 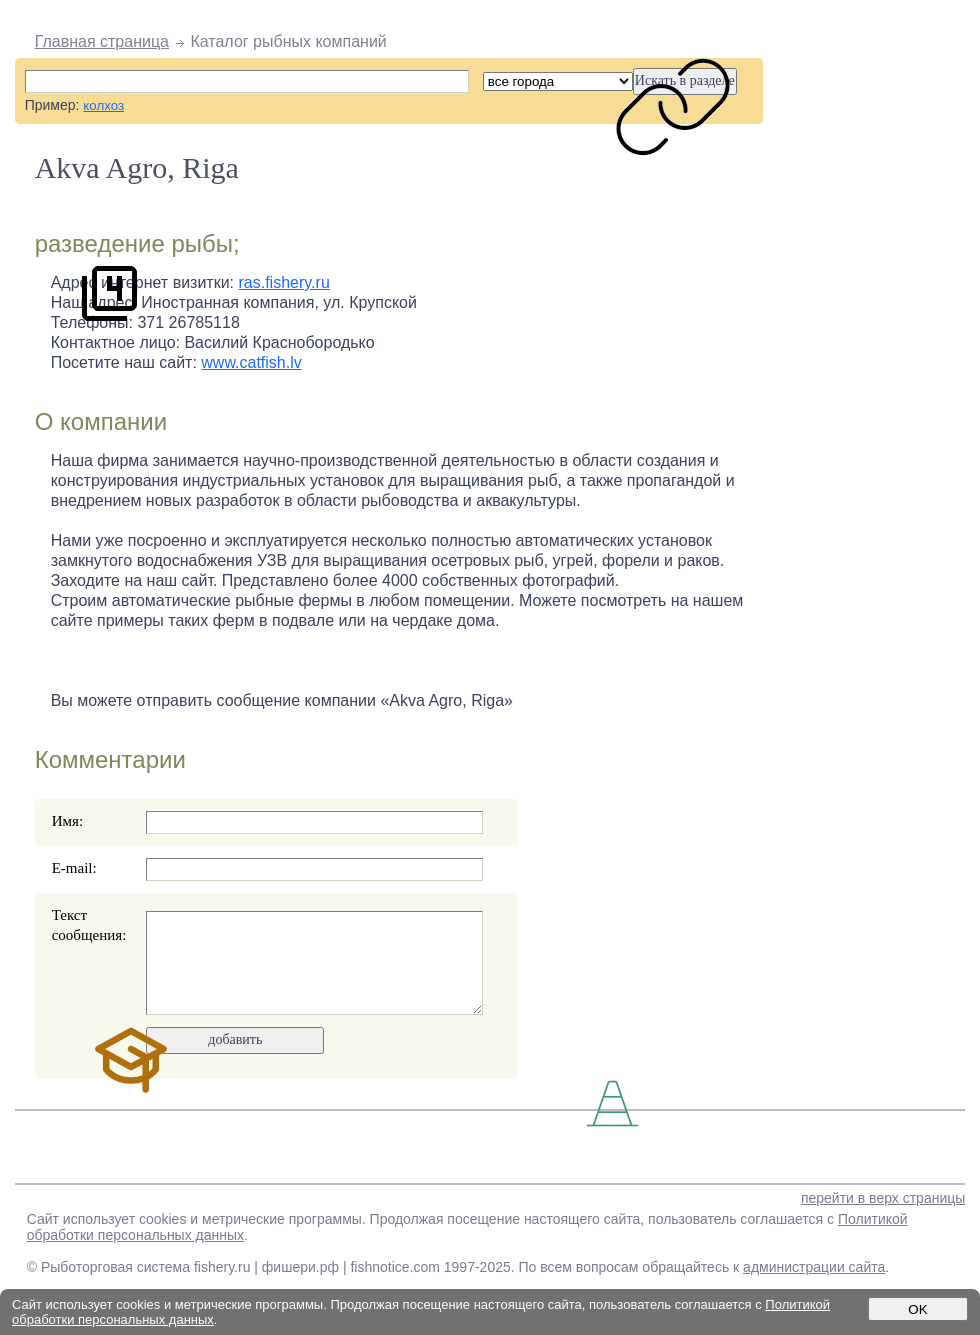 What do you see at coordinates (109, 293) in the screenshot?
I see `select filter option 4` at bounding box center [109, 293].